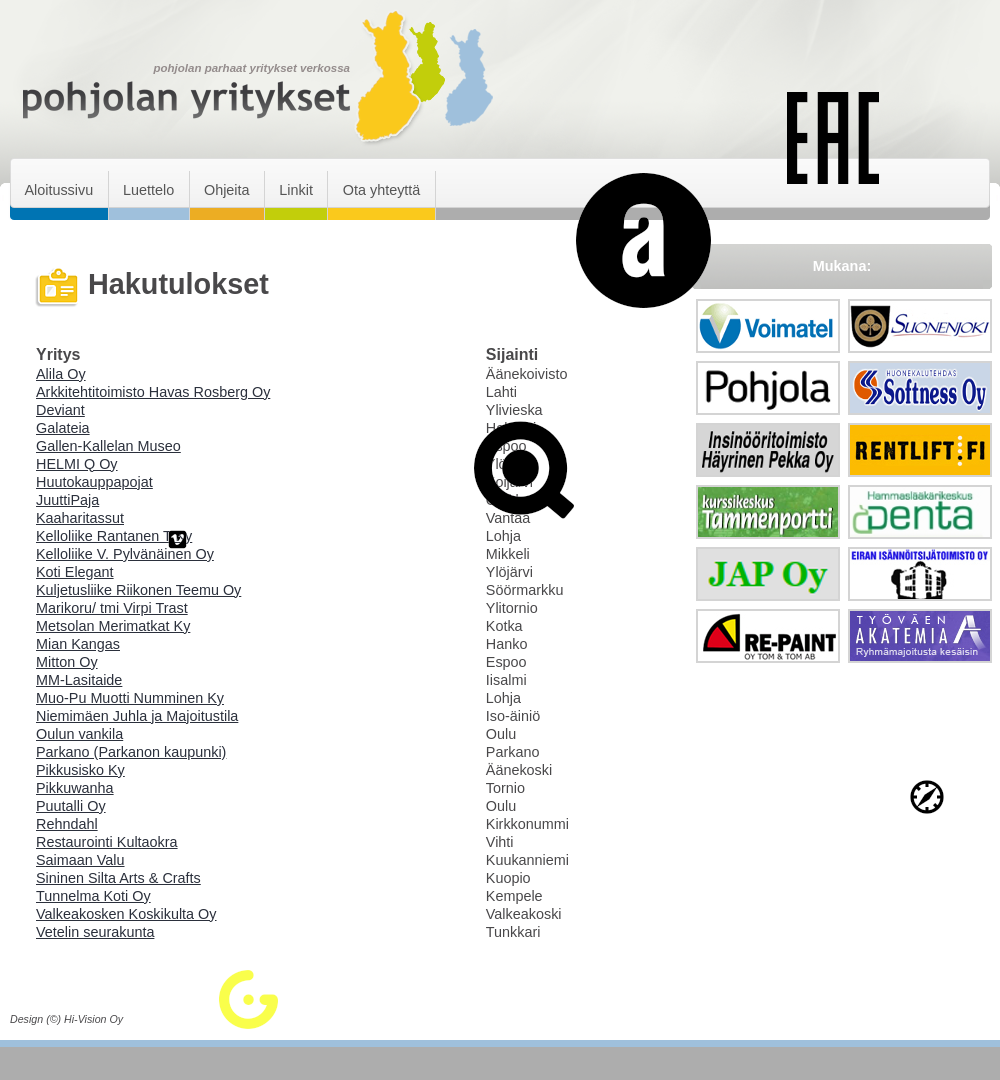 Image resolution: width=1000 pixels, height=1080 pixels. What do you see at coordinates (927, 797) in the screenshot?
I see `open safari web browser` at bounding box center [927, 797].